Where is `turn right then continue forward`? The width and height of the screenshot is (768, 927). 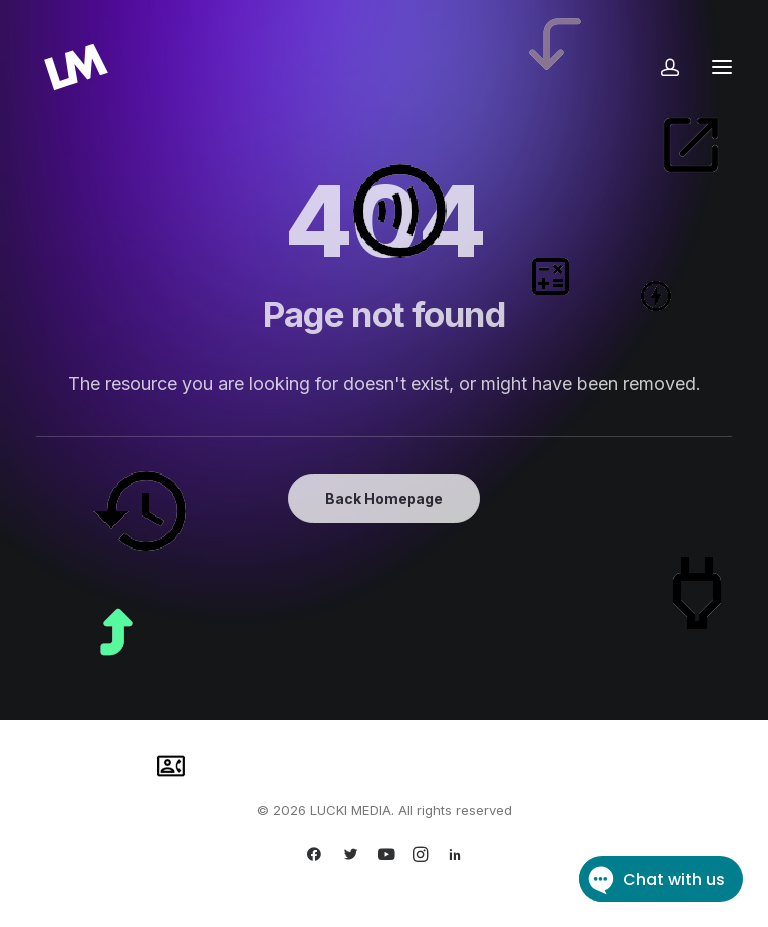
turn right then continue forward is located at coordinates (118, 632).